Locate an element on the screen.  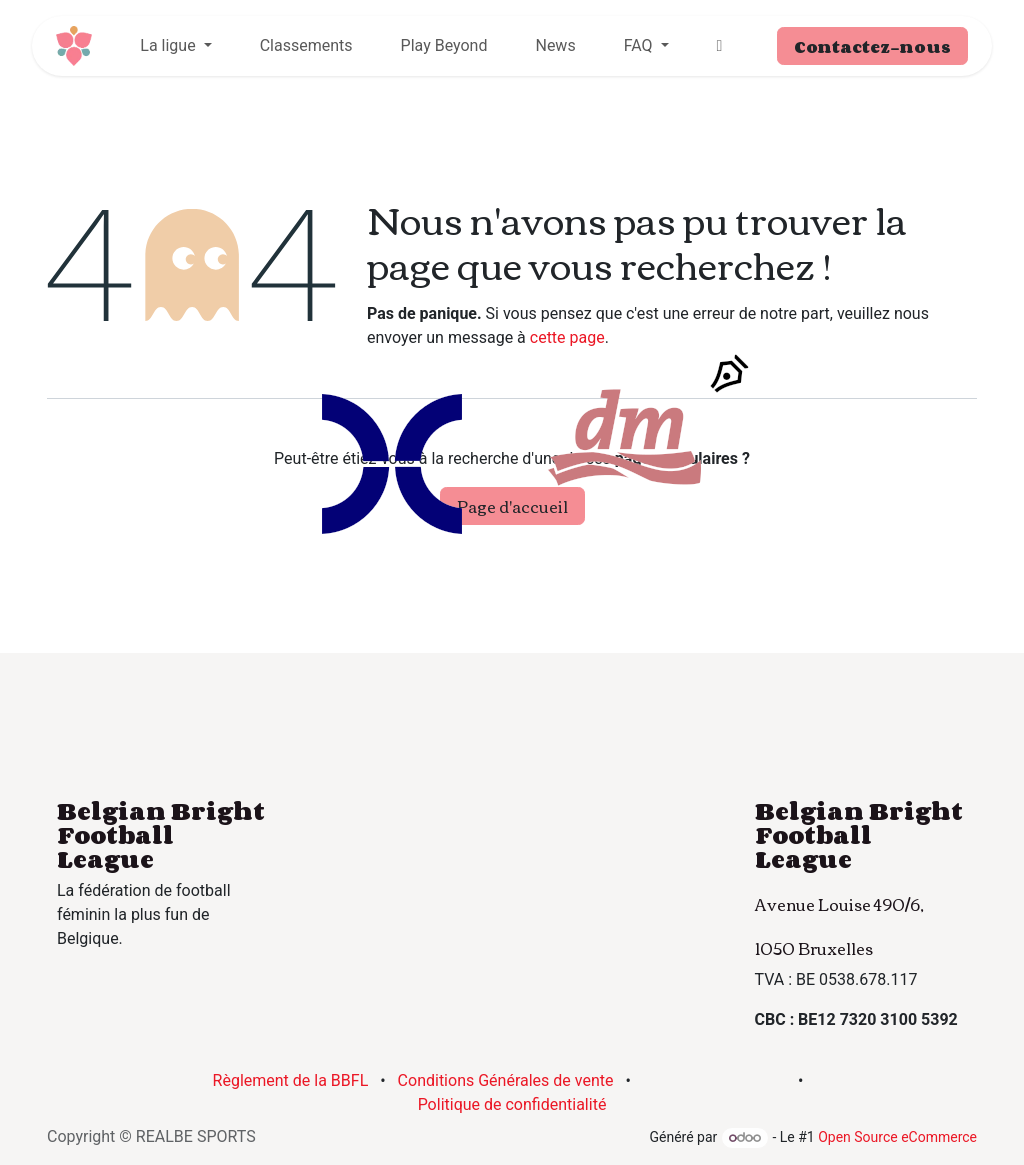
dm drogerie markt company logo is located at coordinates (624, 437).